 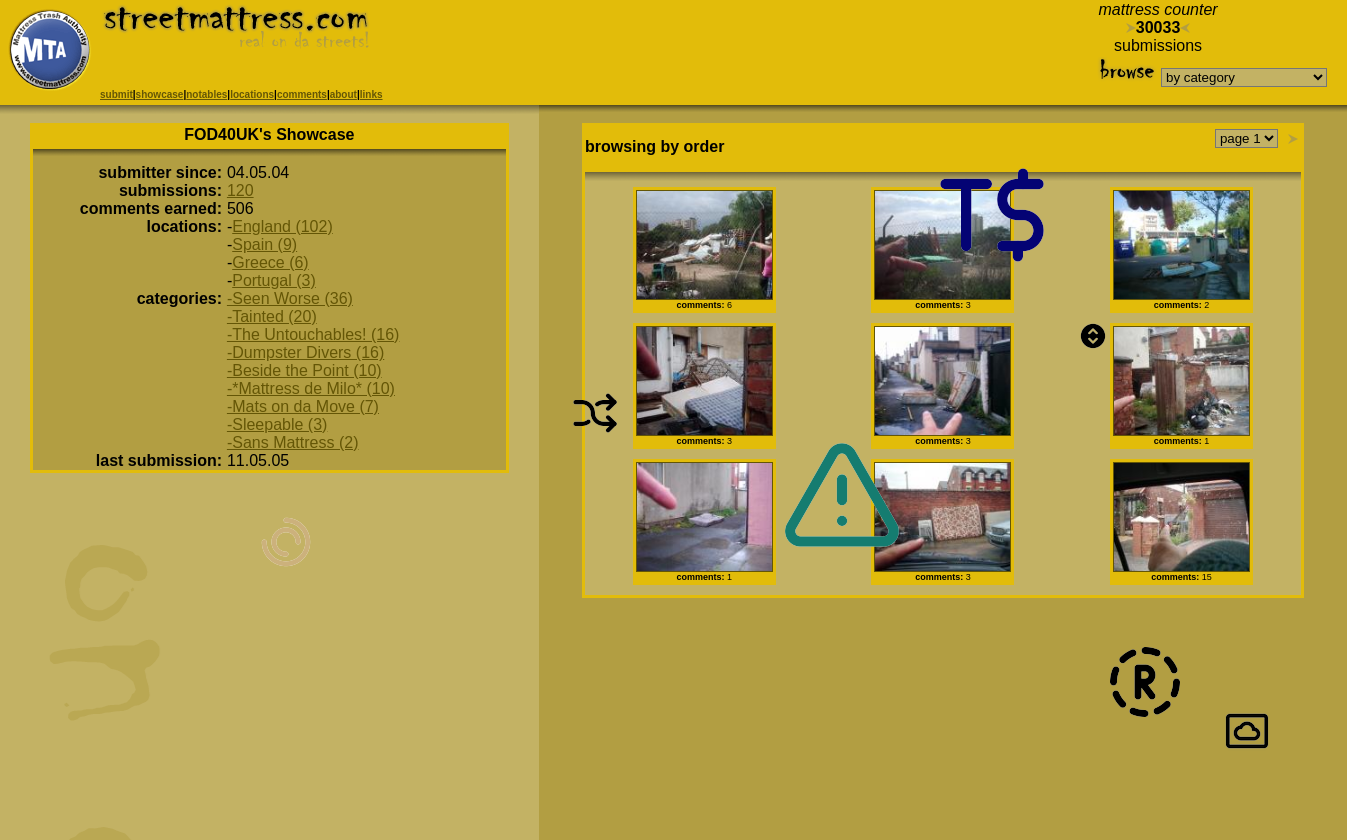 What do you see at coordinates (842, 495) in the screenshot?
I see `indicates a warning or alert status` at bounding box center [842, 495].